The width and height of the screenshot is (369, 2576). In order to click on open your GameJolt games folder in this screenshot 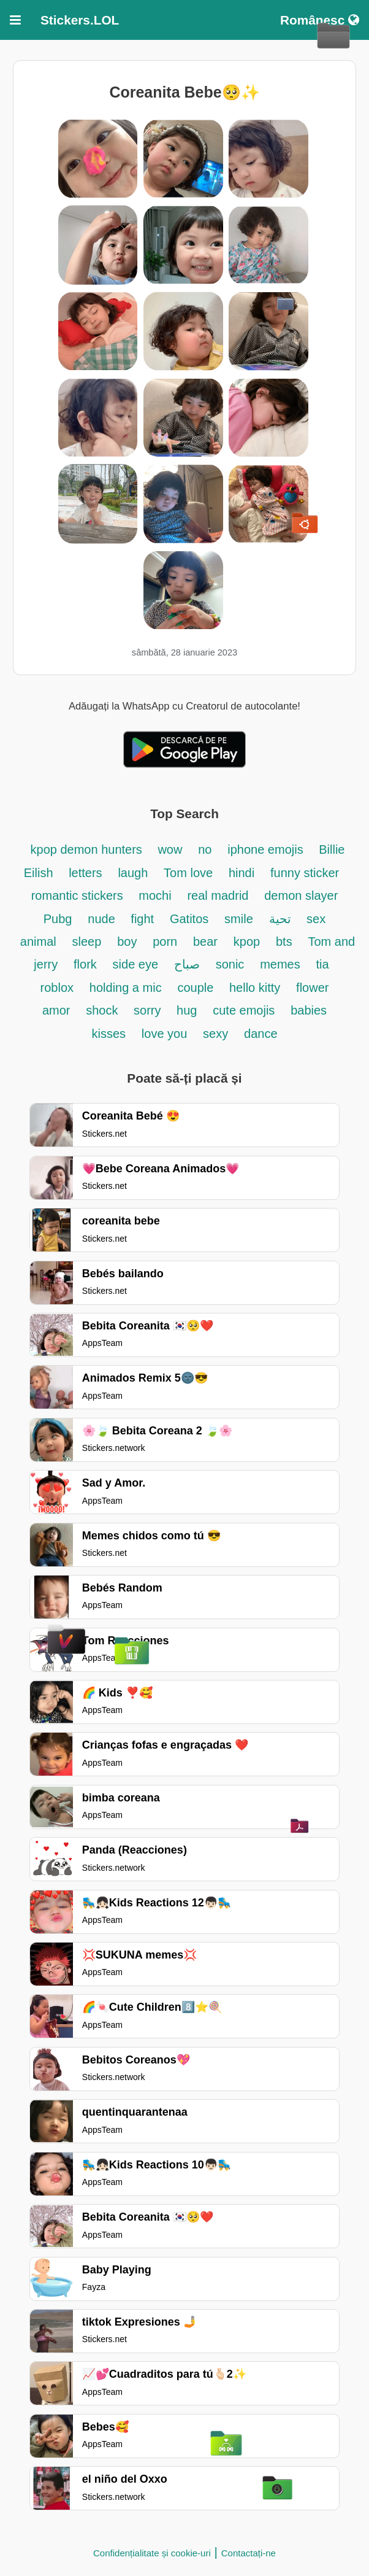, I will do `click(132, 1652)`.